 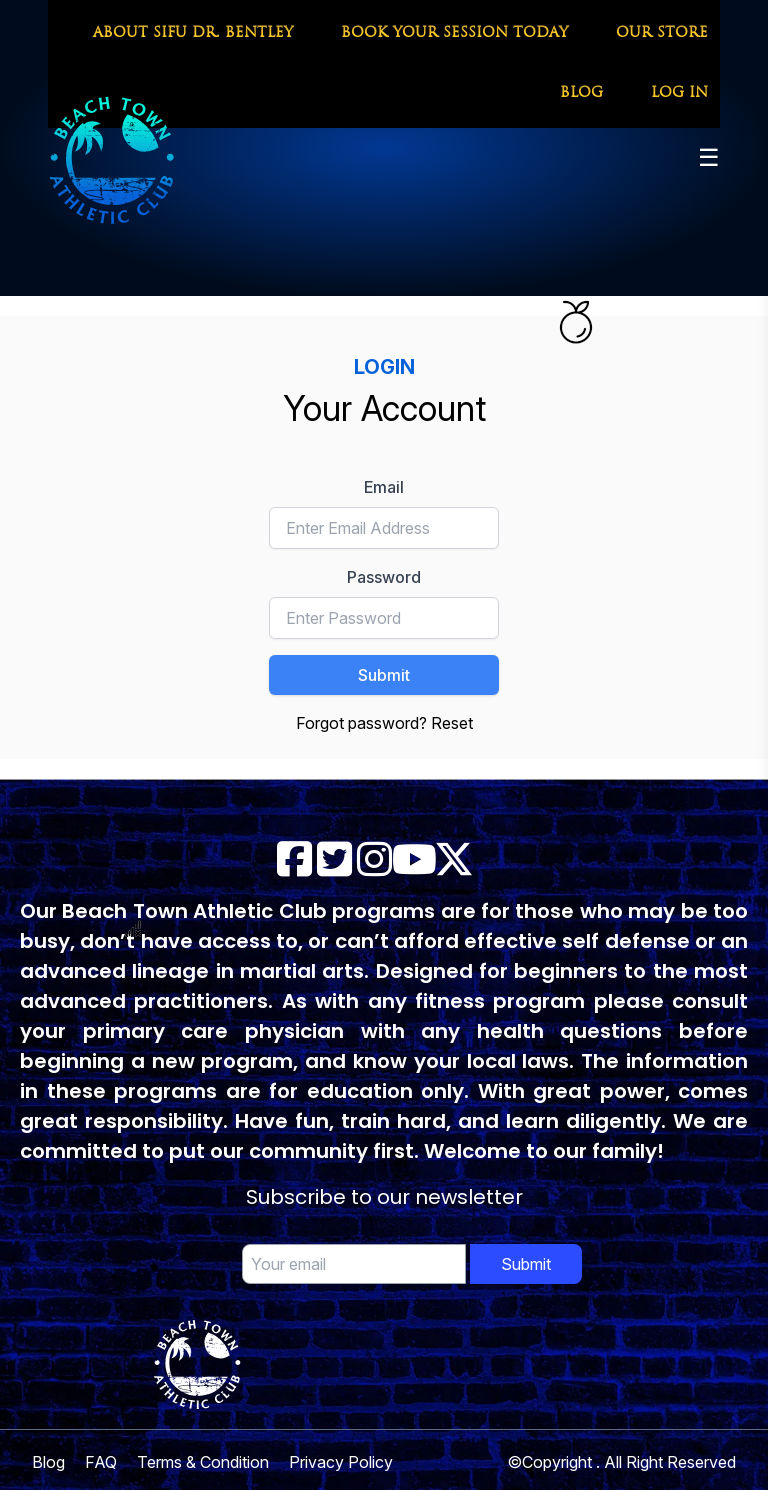 What do you see at coordinates (133, 929) in the screenshot?
I see `no cellular signal available` at bounding box center [133, 929].